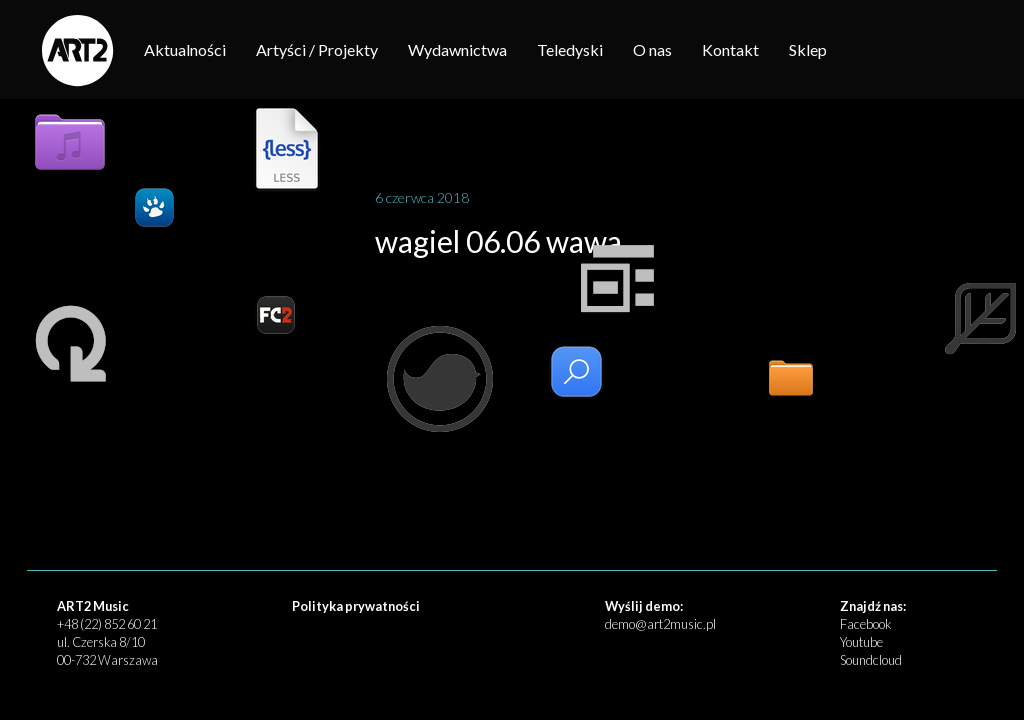 This screenshot has width=1024, height=720. What do you see at coordinates (70, 346) in the screenshot?
I see `screen rotation is enabled` at bounding box center [70, 346].